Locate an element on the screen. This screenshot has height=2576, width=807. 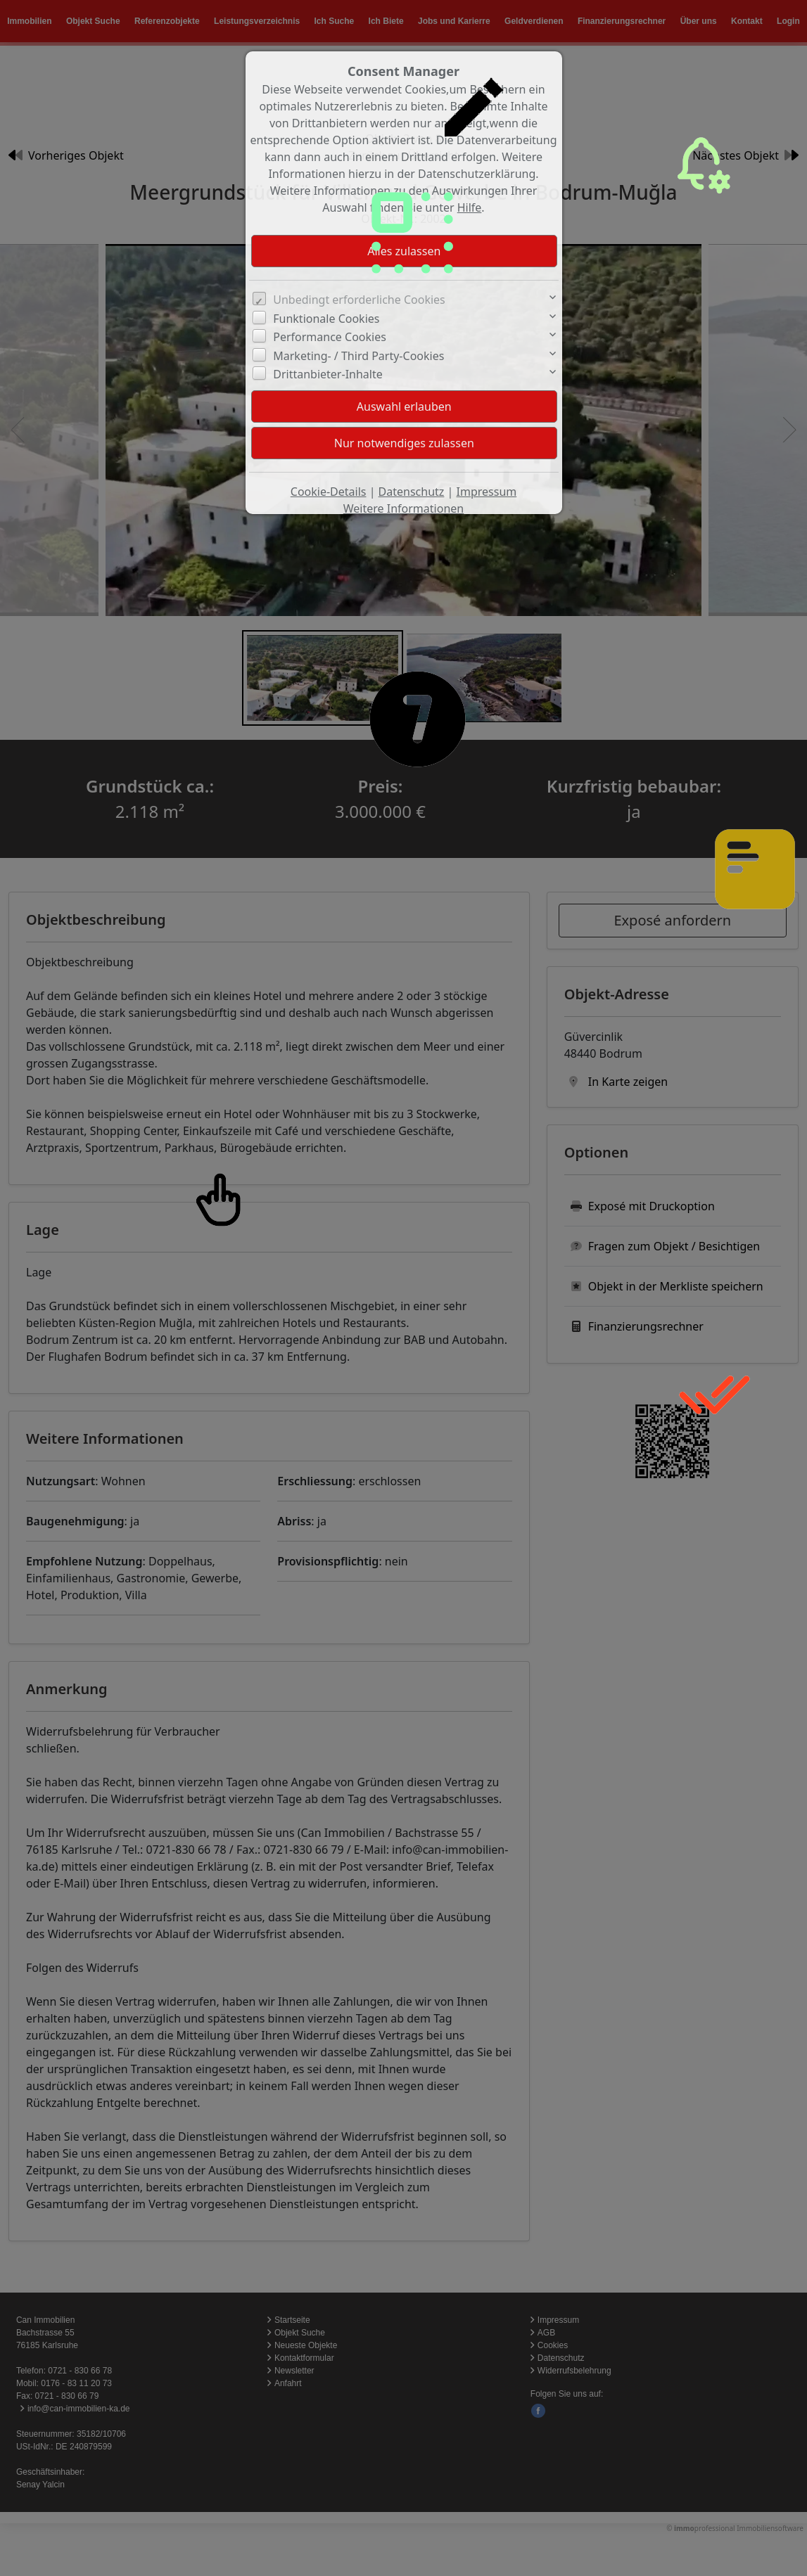
align content to top-left of container is located at coordinates (755, 869).